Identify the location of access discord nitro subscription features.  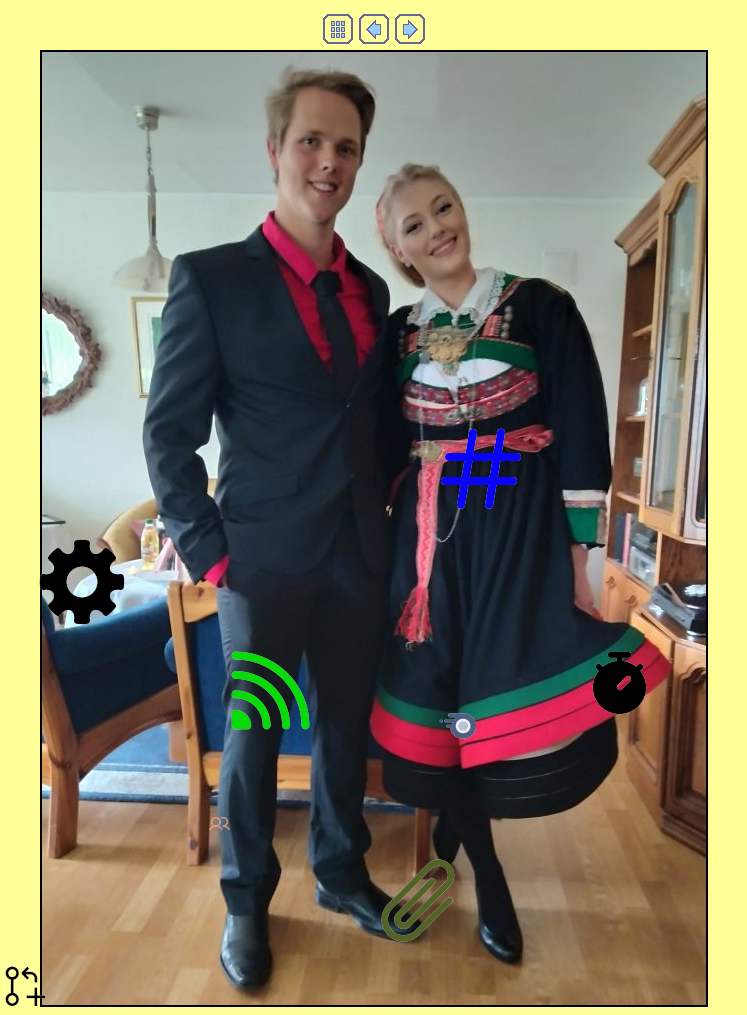
(458, 726).